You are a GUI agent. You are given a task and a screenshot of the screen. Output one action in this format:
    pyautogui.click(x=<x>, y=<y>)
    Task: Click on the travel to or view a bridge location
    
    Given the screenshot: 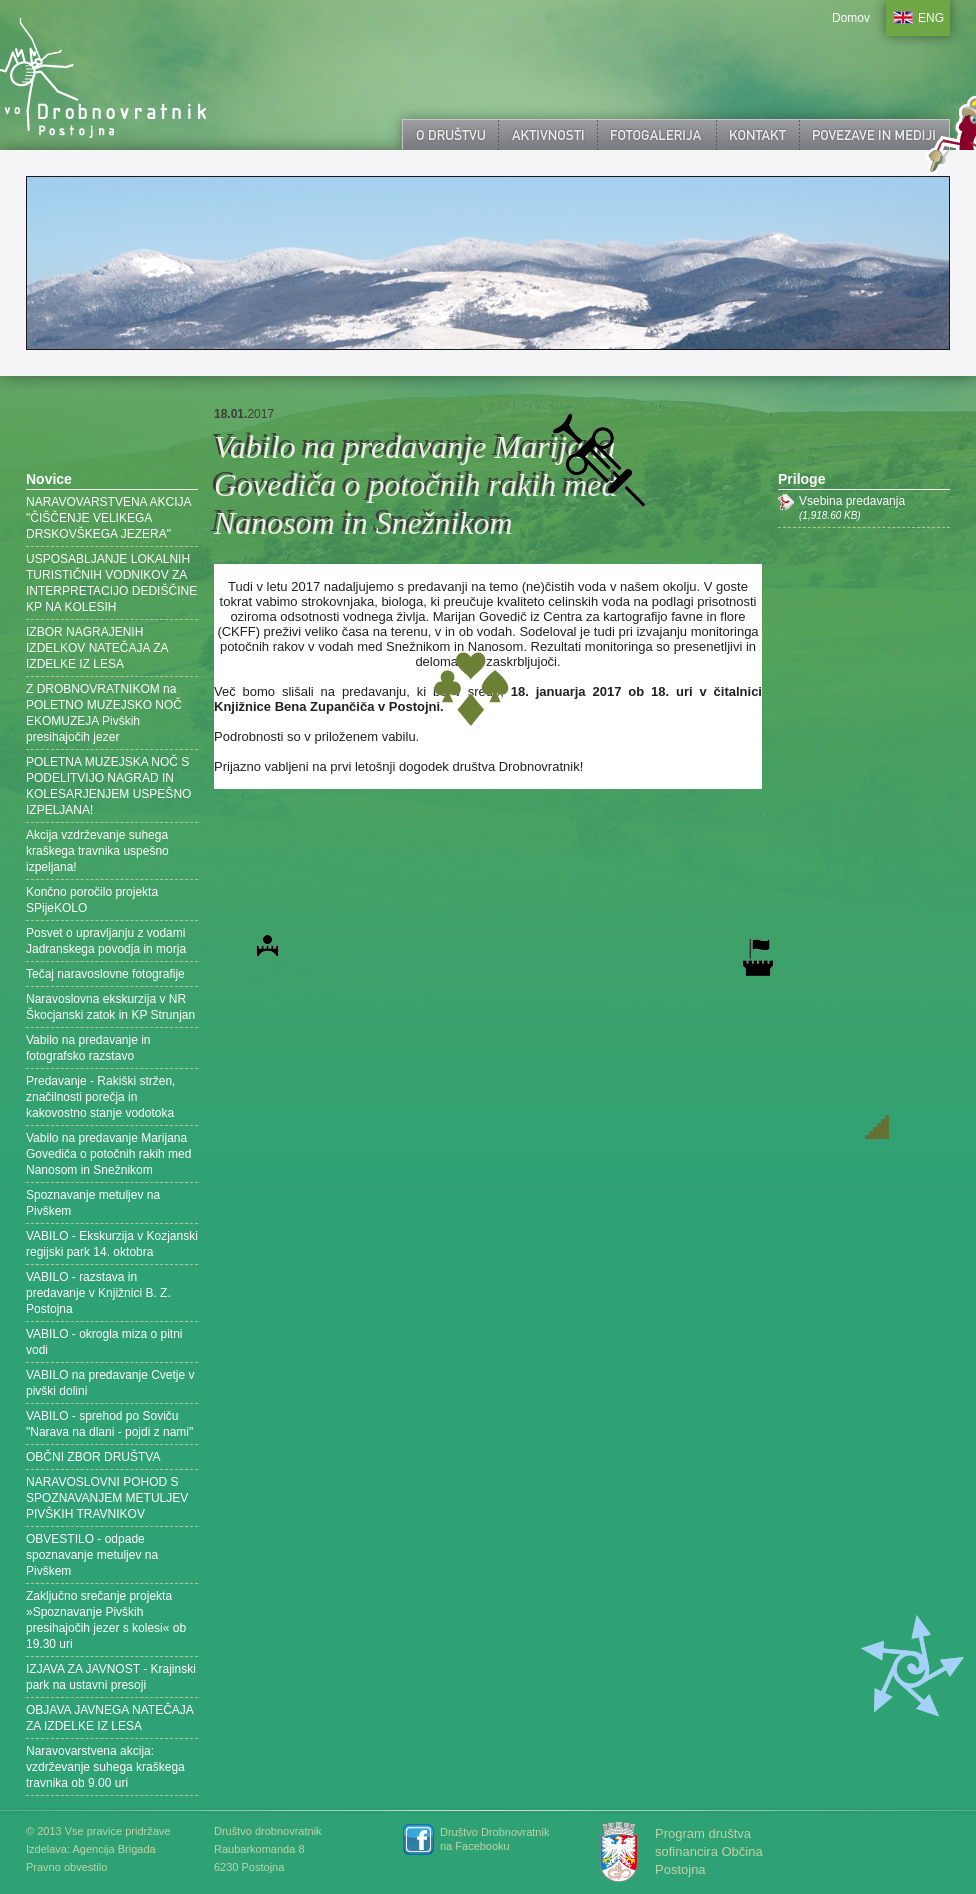 What is the action you would take?
    pyautogui.click(x=267, y=945)
    